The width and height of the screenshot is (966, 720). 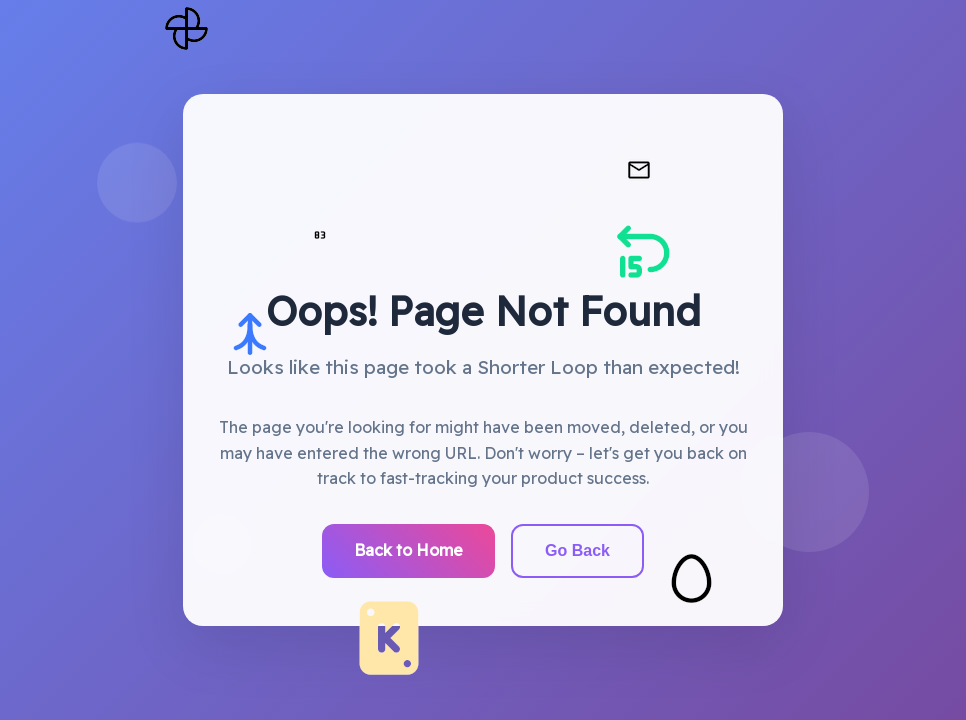 I want to click on skip back 15 seconds in media playback, so click(x=642, y=253).